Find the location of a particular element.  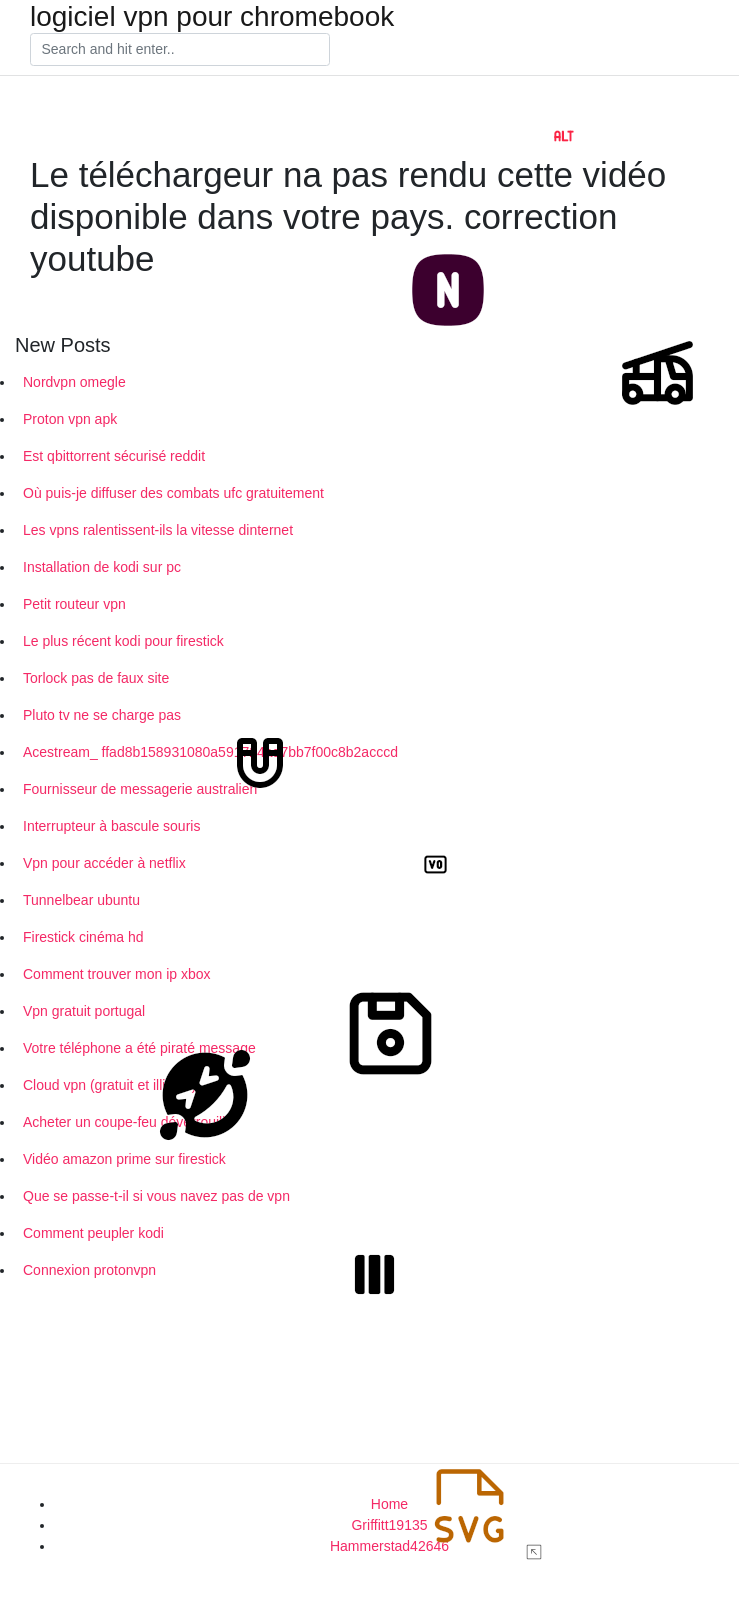

toggle voiceover or voice output settings is located at coordinates (435, 864).